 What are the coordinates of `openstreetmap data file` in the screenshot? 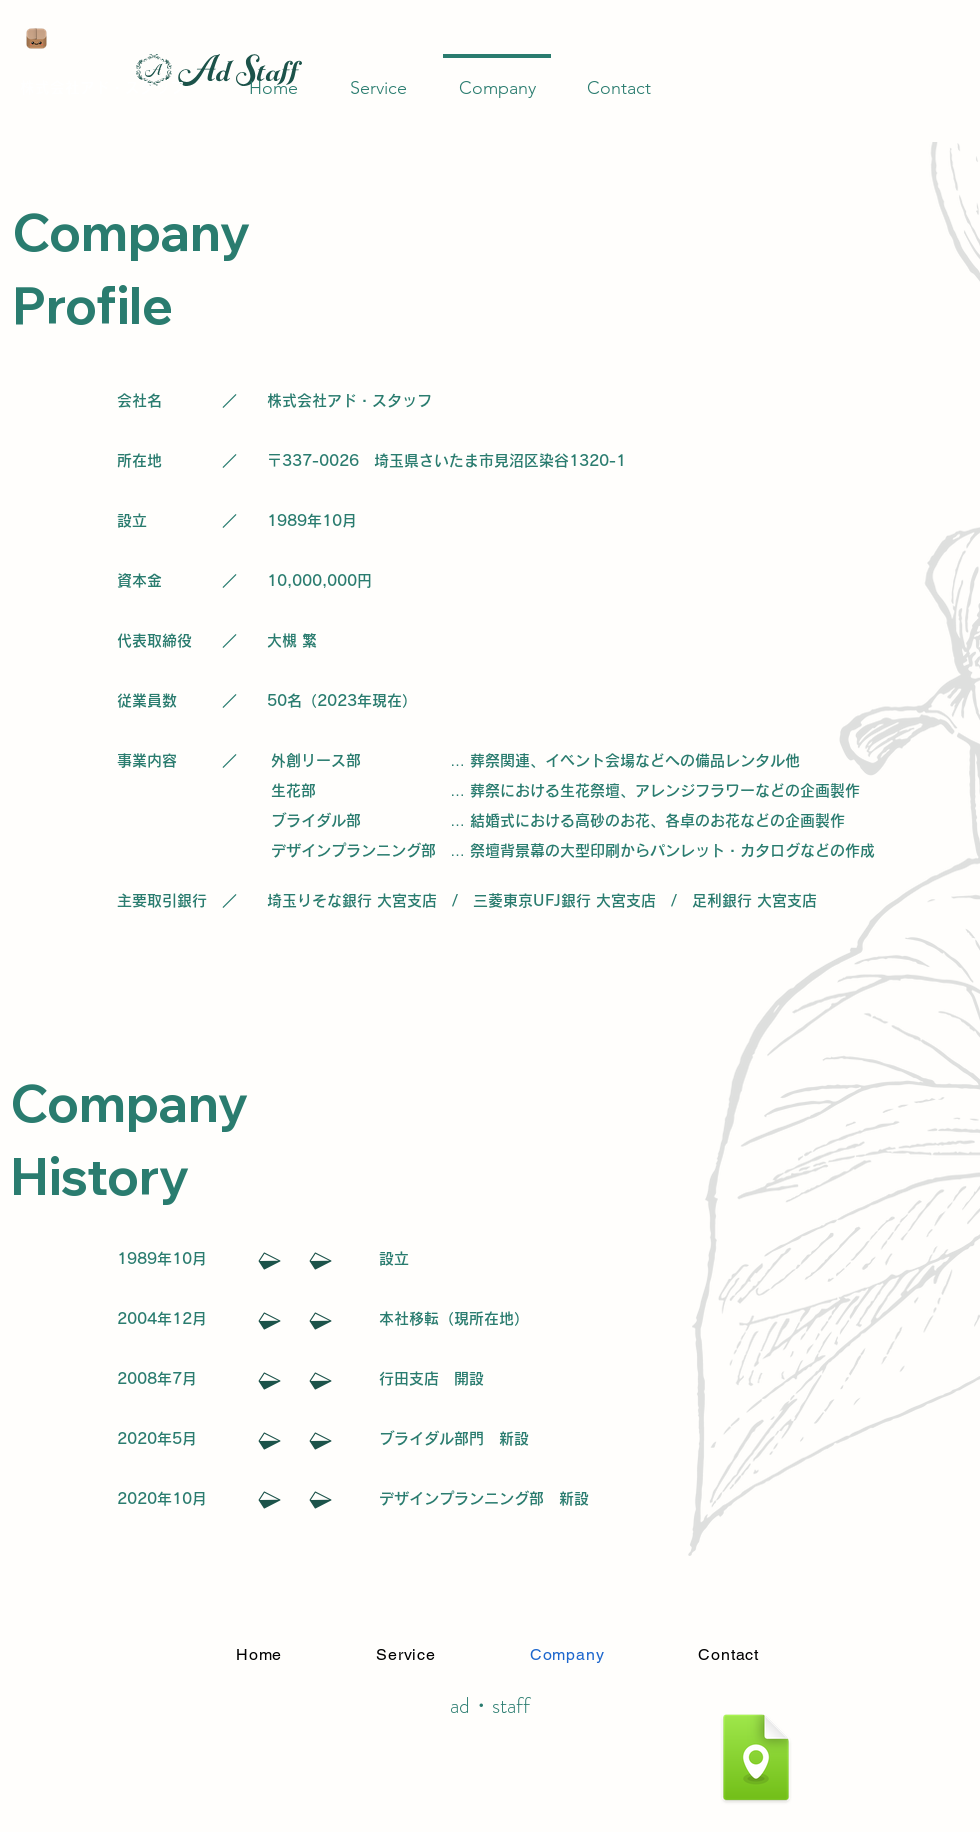 It's located at (756, 1759).